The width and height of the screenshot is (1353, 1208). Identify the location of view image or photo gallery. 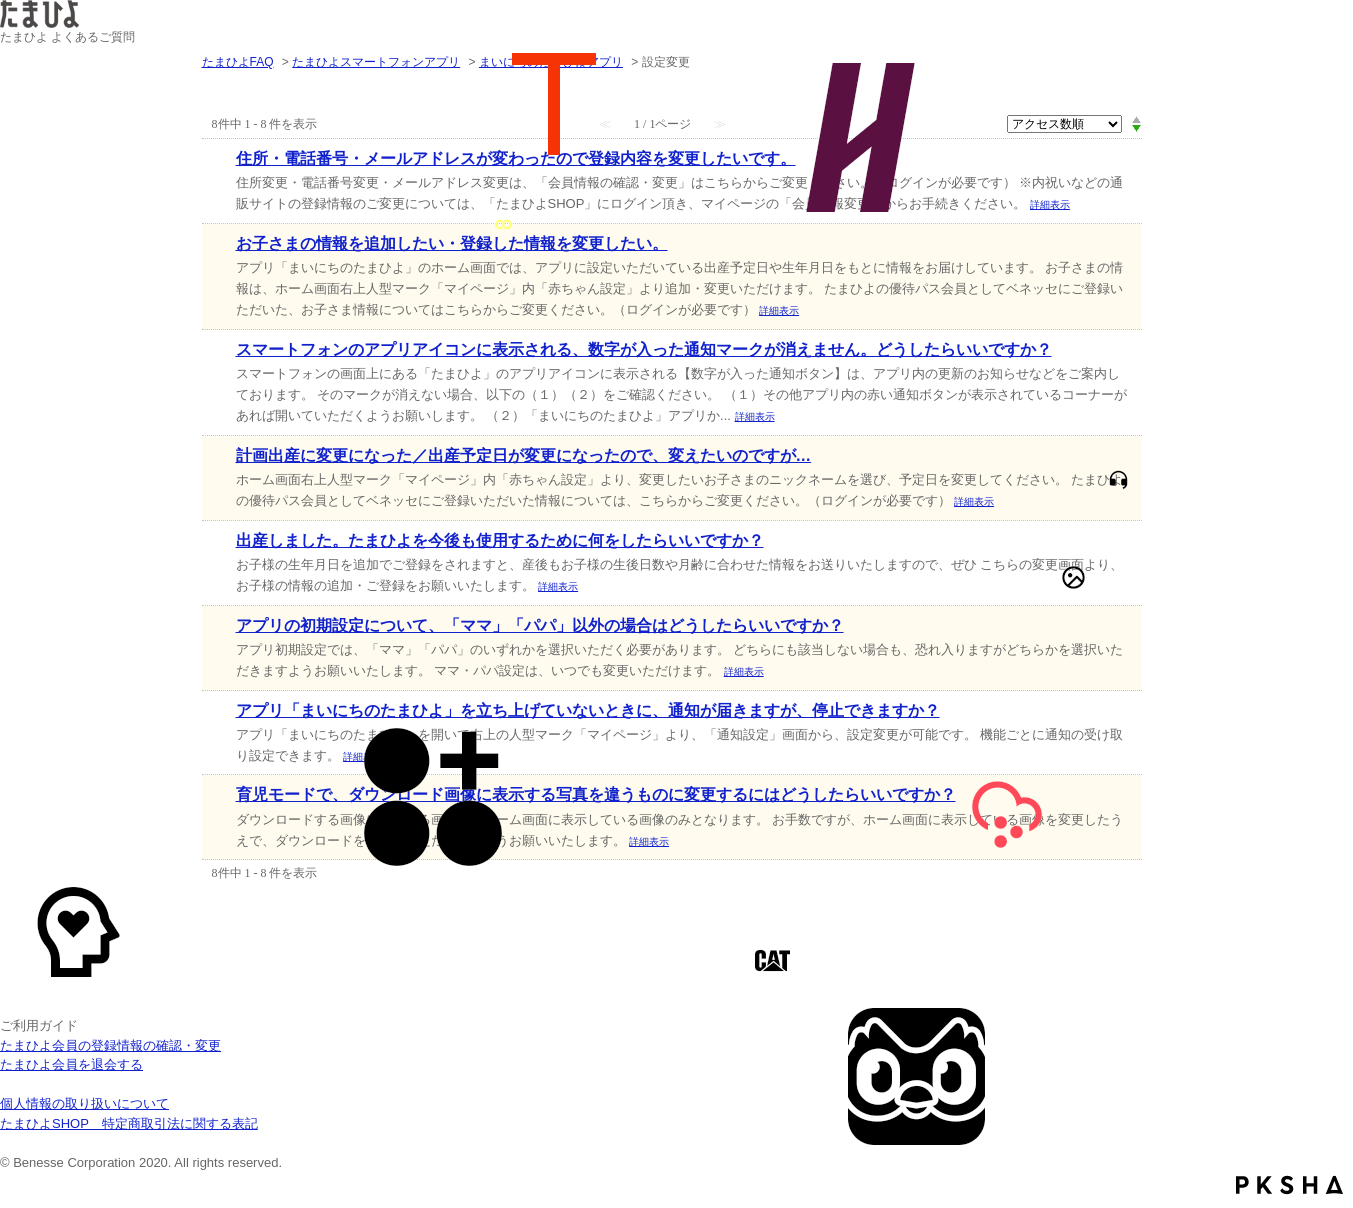
(1073, 577).